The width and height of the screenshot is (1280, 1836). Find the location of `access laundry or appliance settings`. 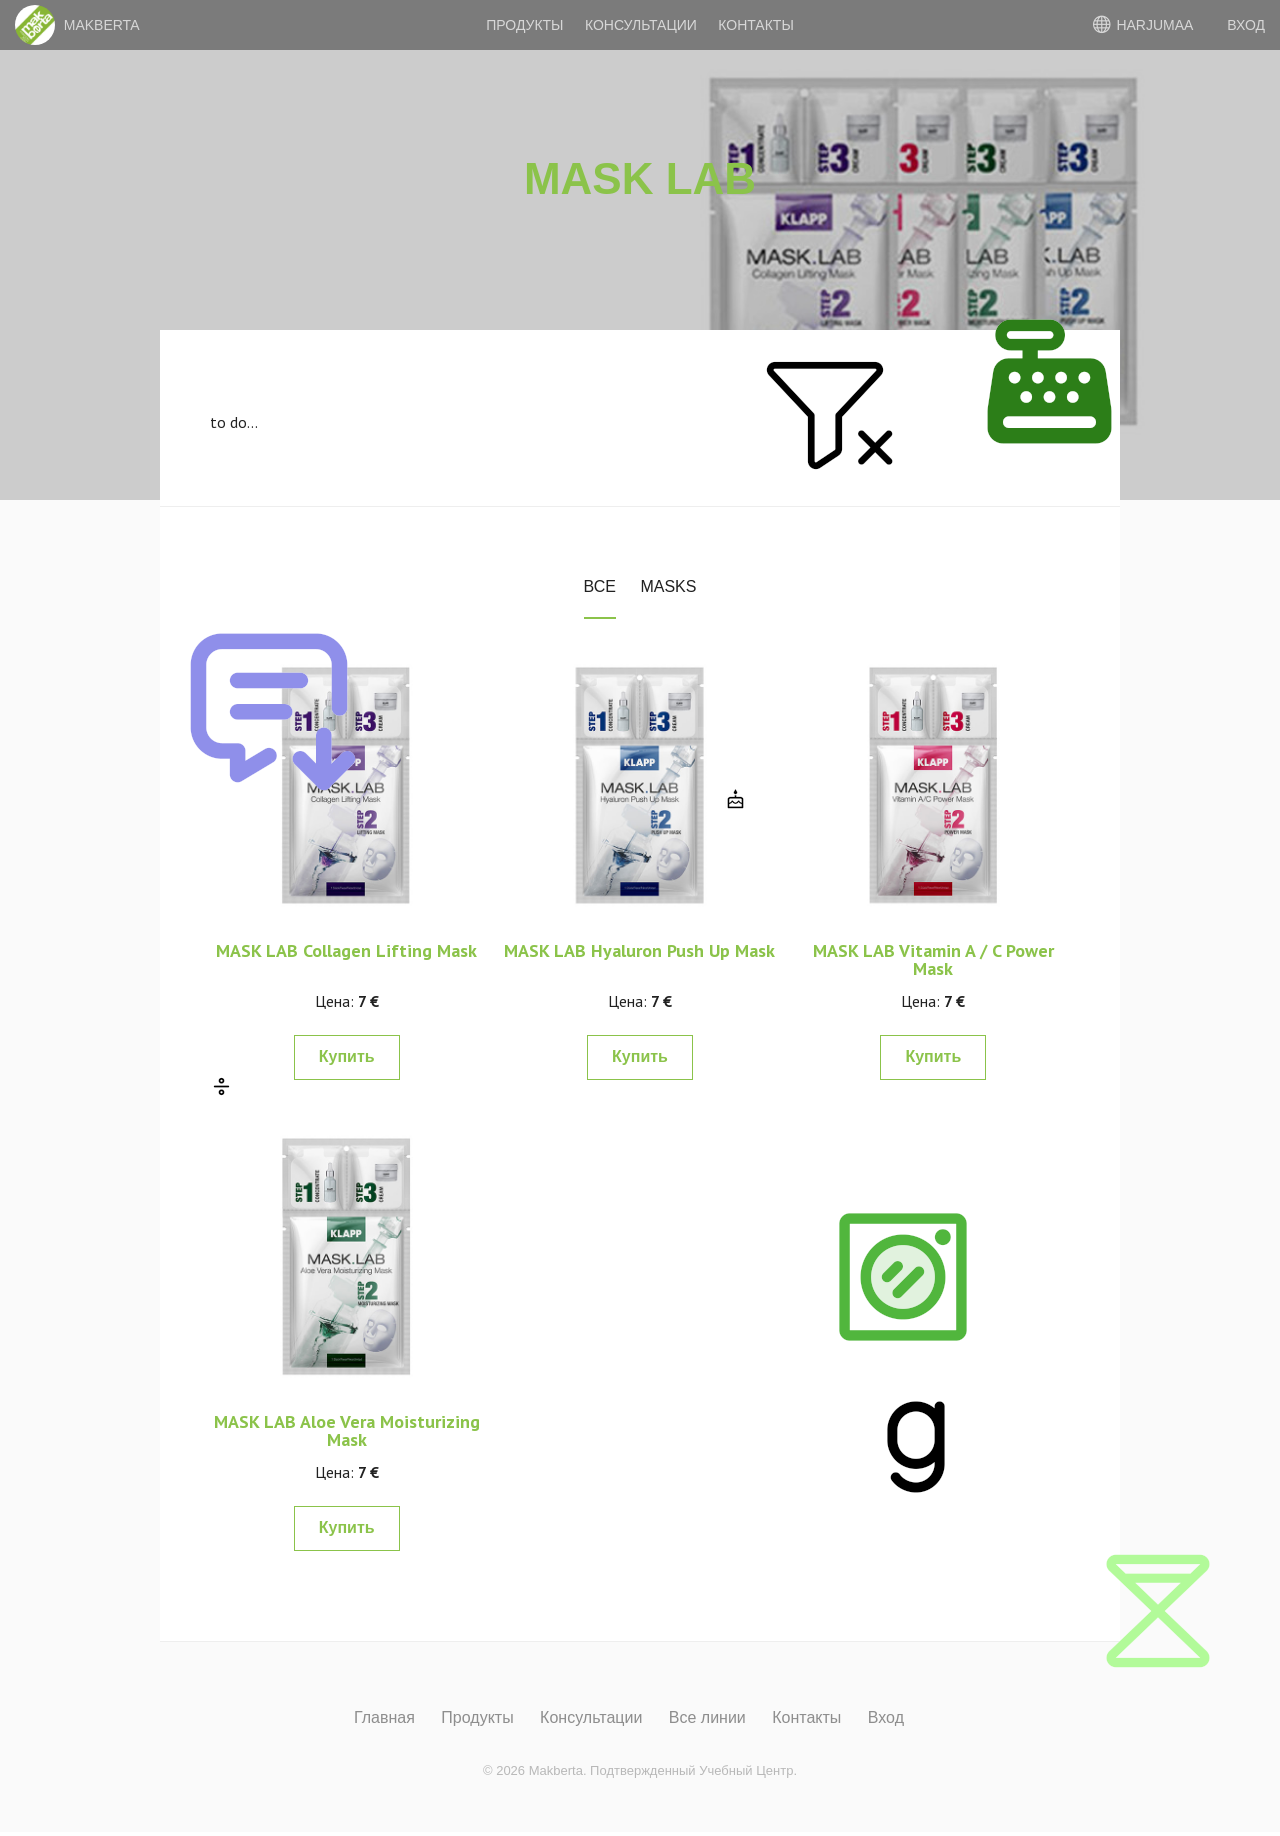

access laundry or appliance settings is located at coordinates (903, 1277).